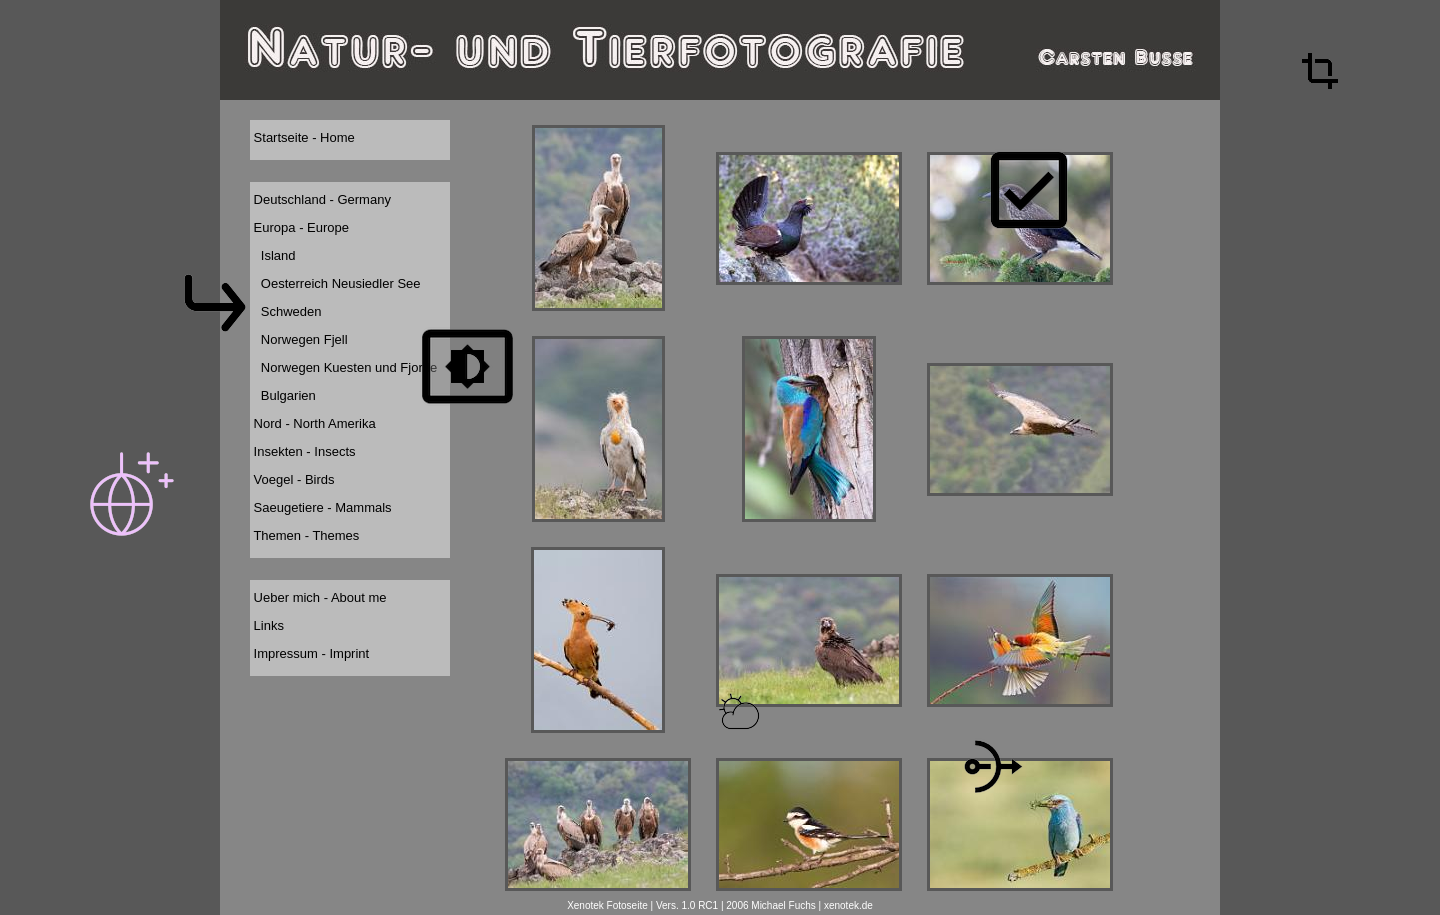 This screenshot has height=915, width=1440. I want to click on adjust display brightness settings, so click(467, 366).